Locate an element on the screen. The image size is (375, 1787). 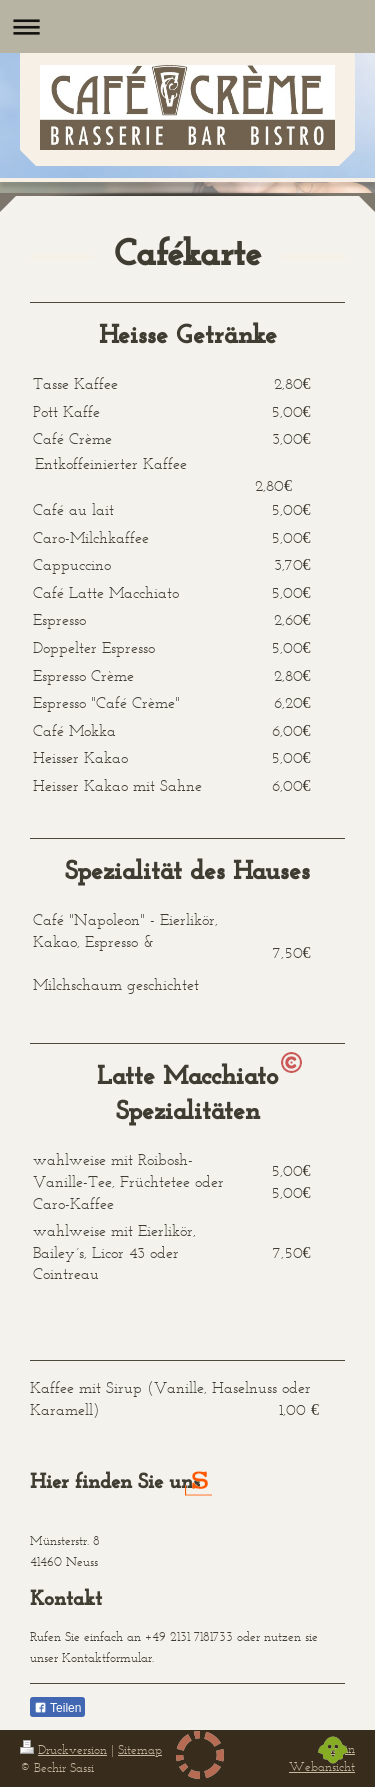
link to codacy code quality platform is located at coordinates (200, 1755).